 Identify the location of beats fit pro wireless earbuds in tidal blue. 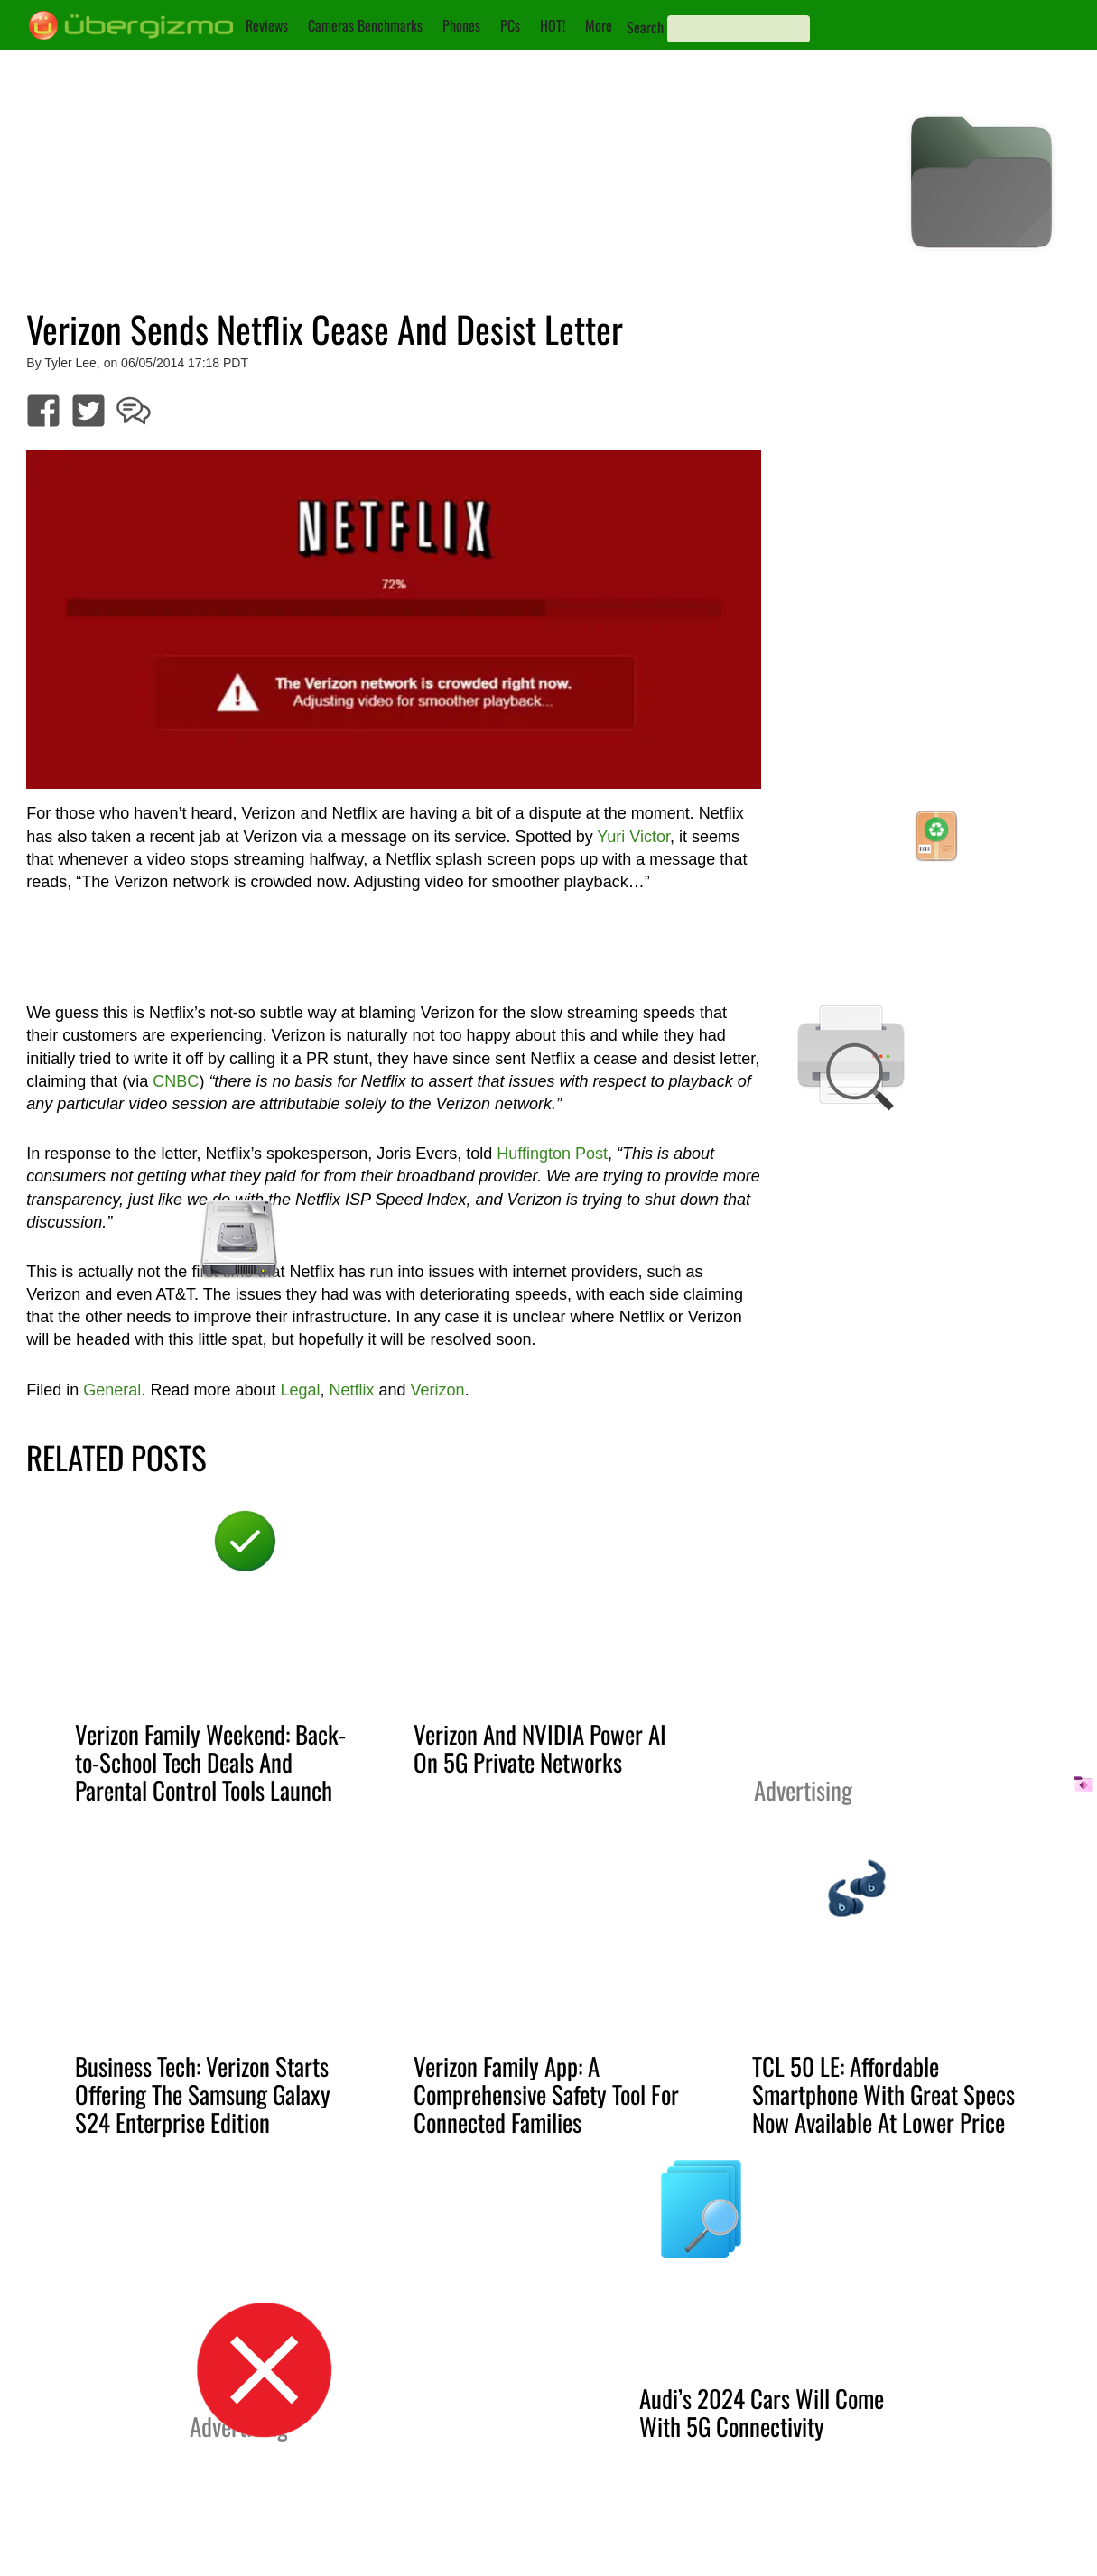
(856, 1888).